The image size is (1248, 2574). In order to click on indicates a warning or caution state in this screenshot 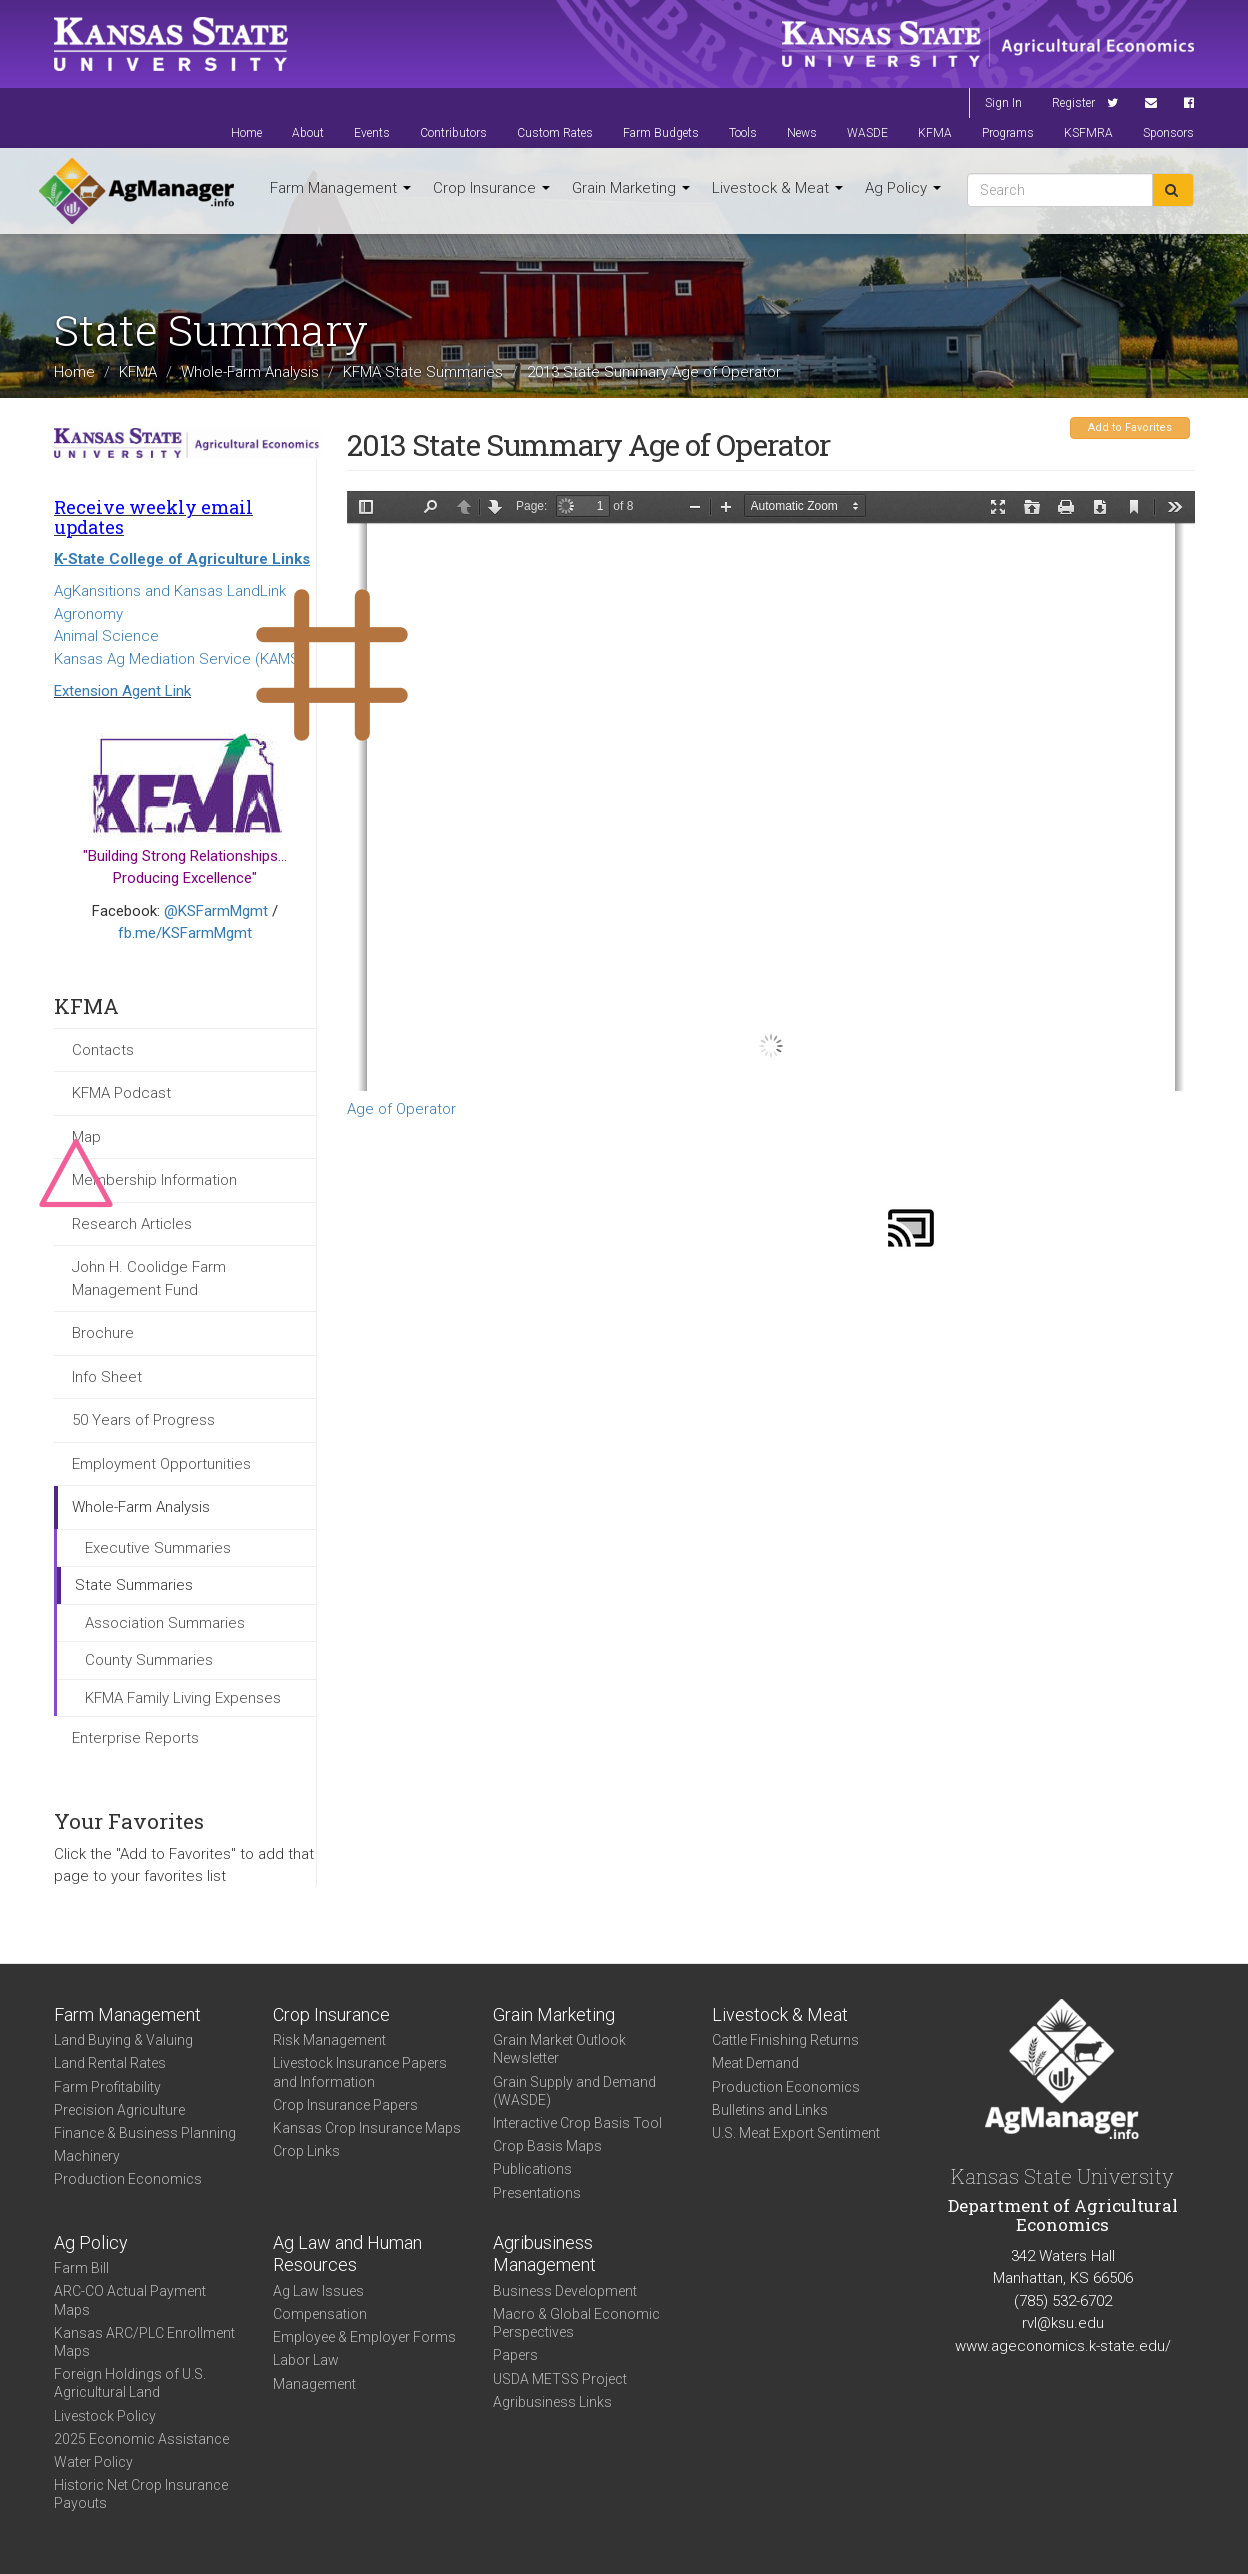, I will do `click(76, 1173)`.